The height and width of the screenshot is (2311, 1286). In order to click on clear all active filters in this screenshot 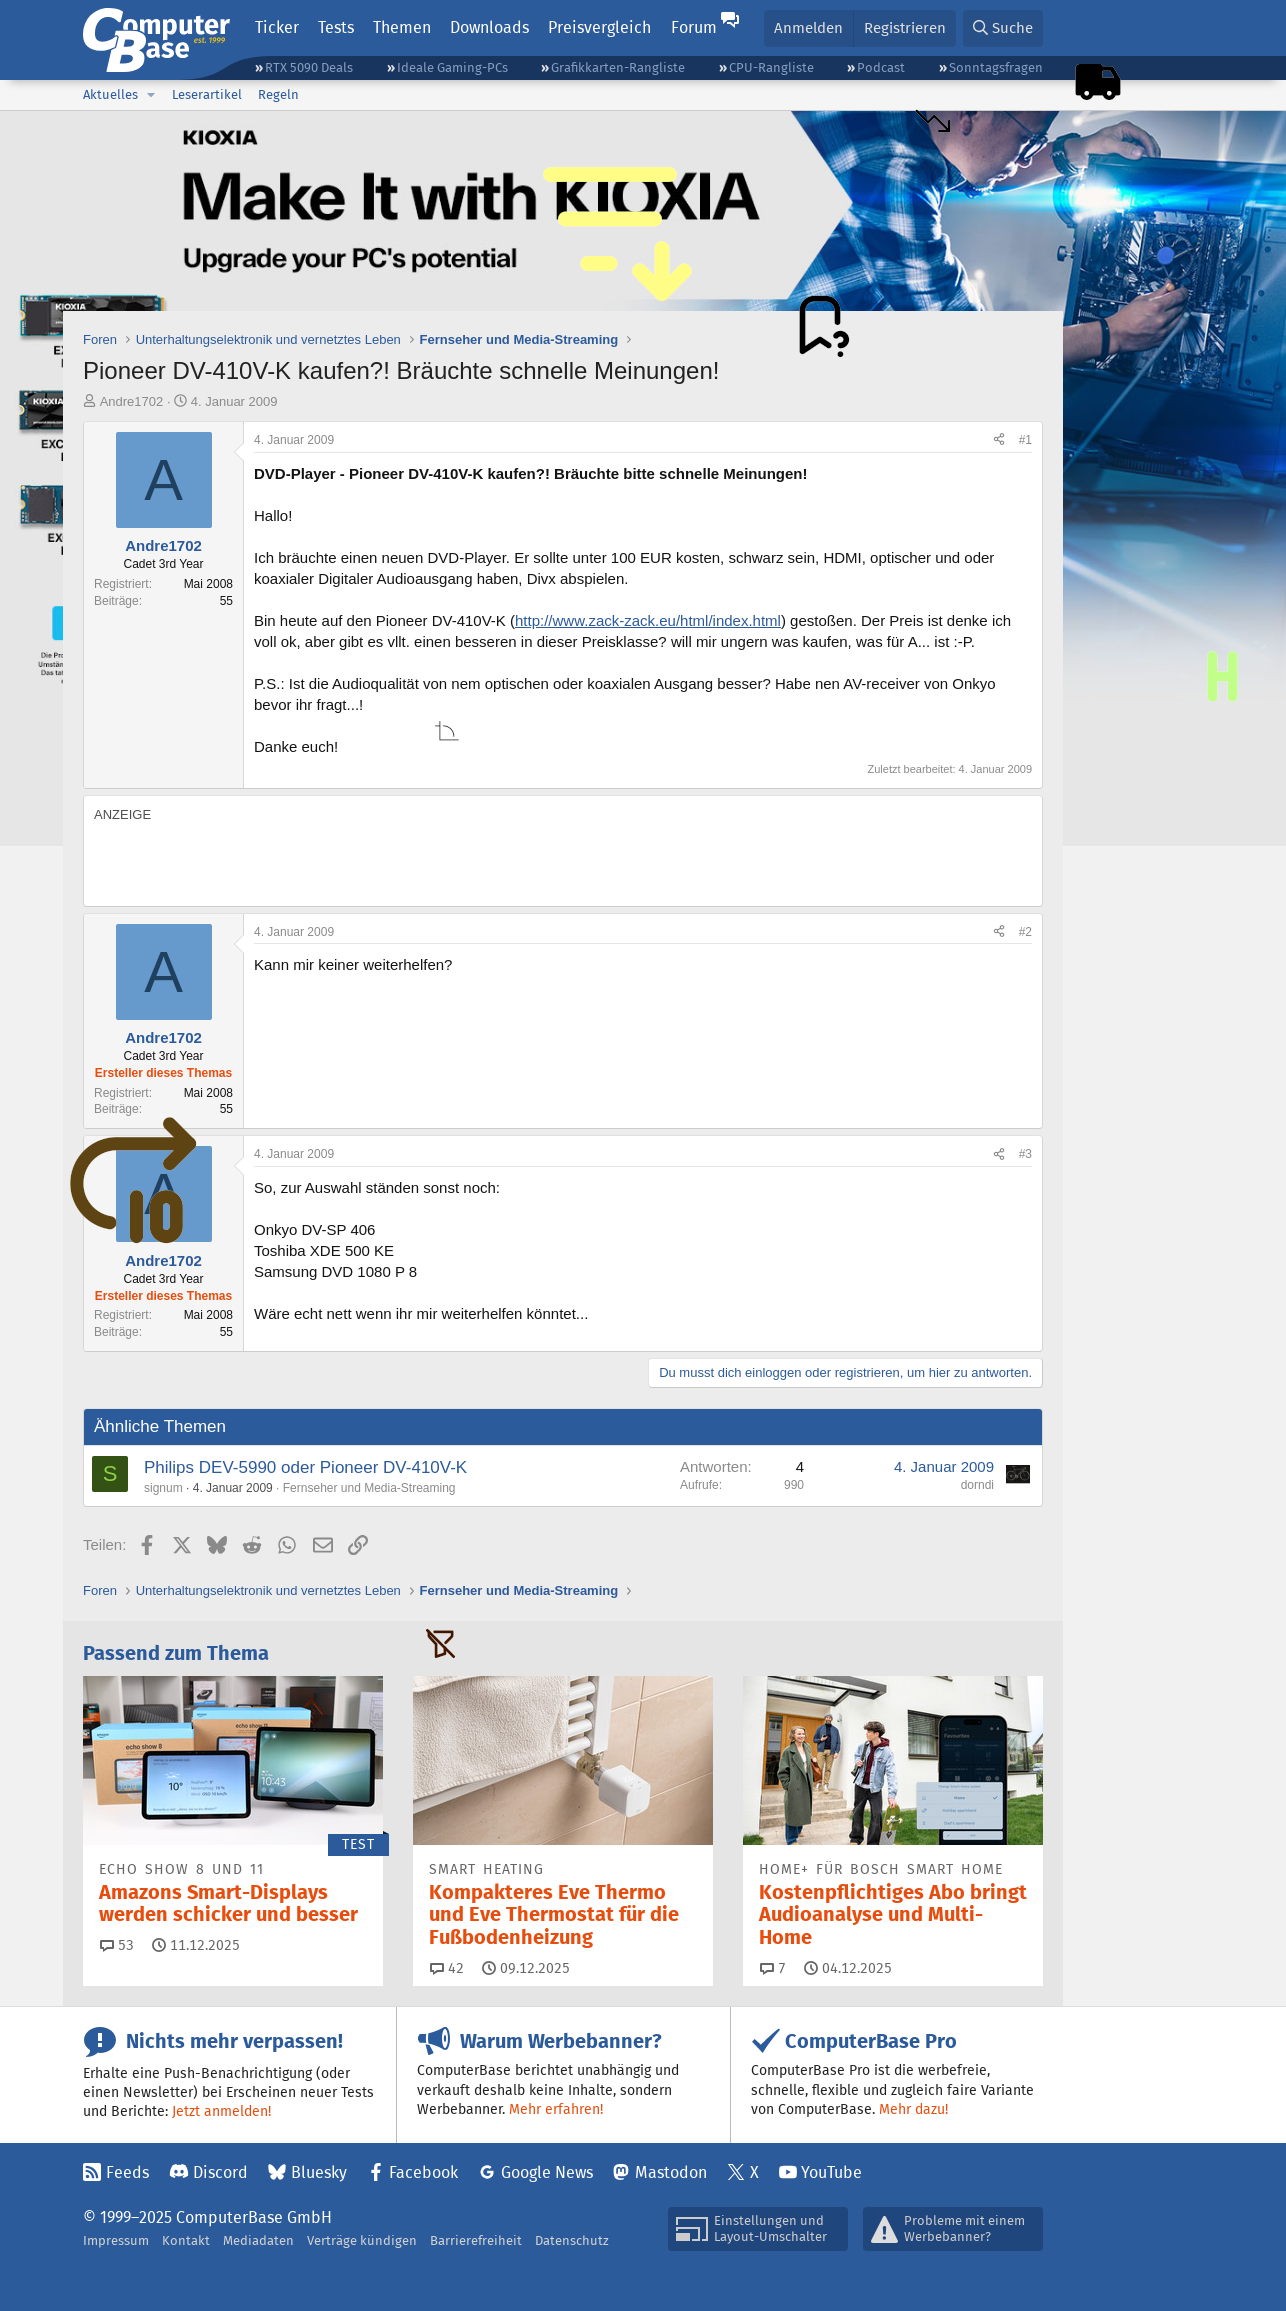, I will do `click(440, 1643)`.